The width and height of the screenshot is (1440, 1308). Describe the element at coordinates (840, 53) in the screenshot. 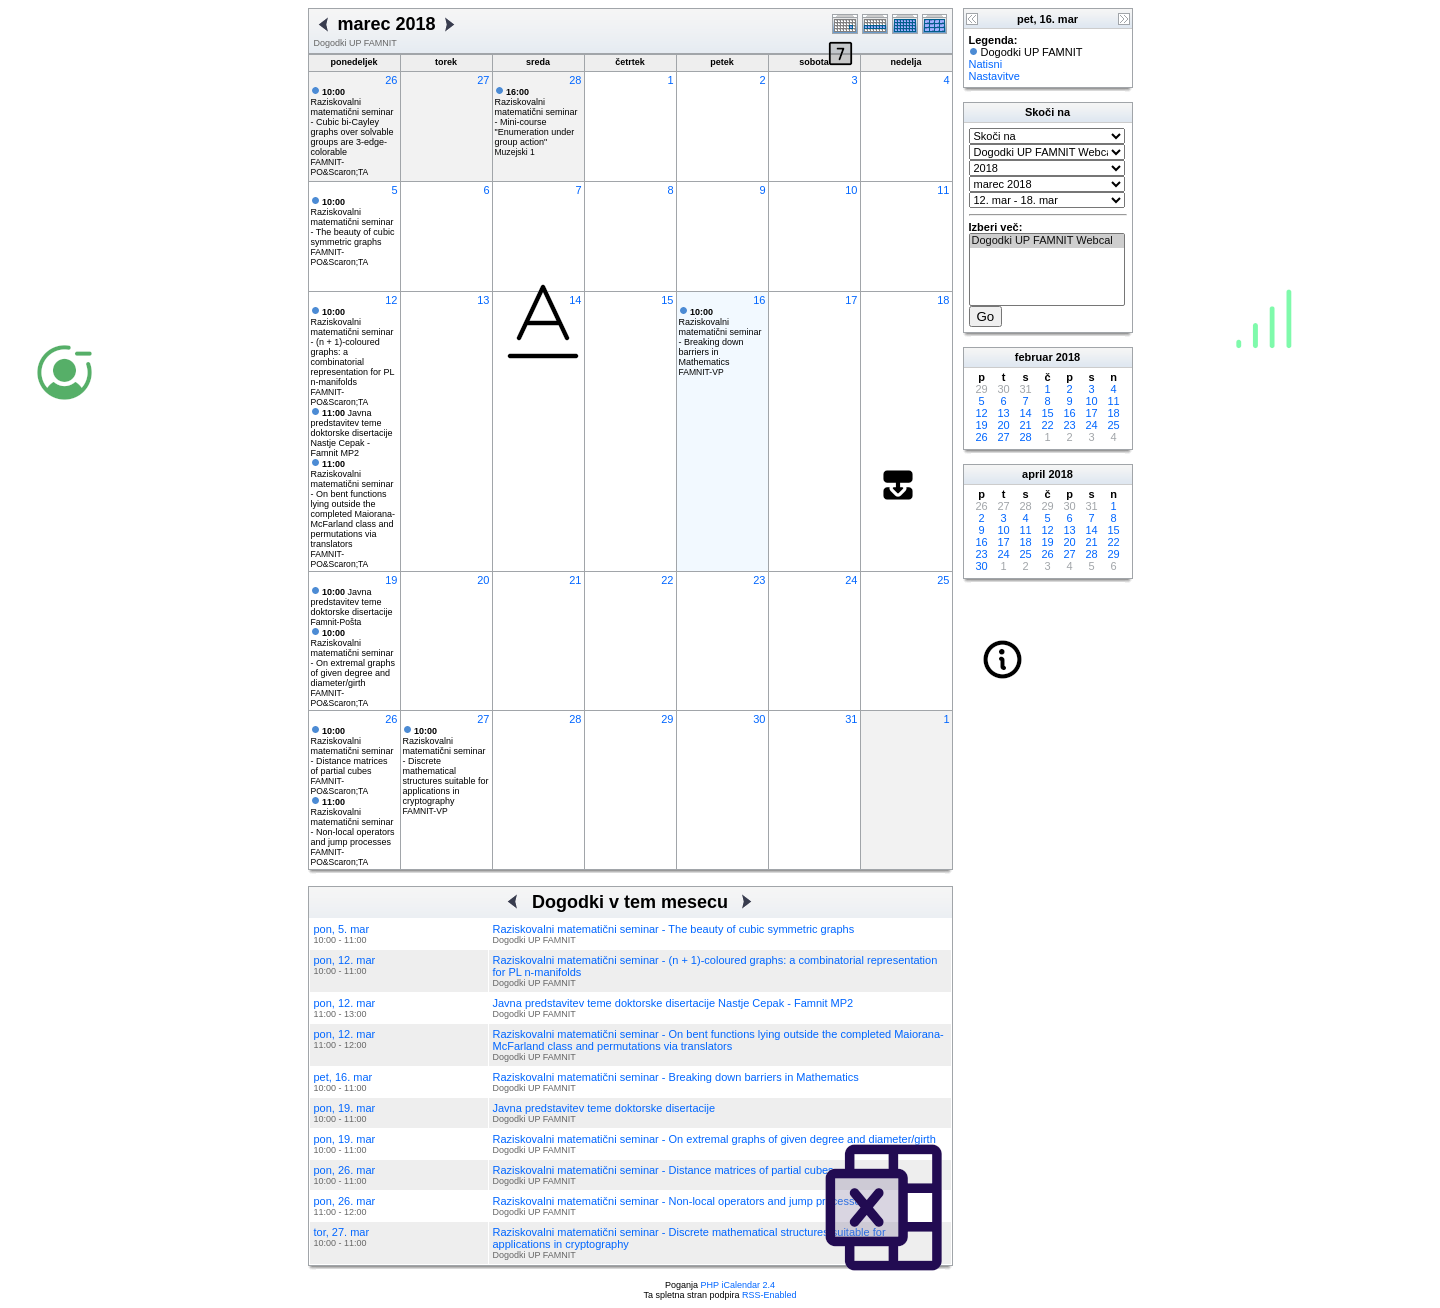

I see `select or navigate to item number seven` at that location.